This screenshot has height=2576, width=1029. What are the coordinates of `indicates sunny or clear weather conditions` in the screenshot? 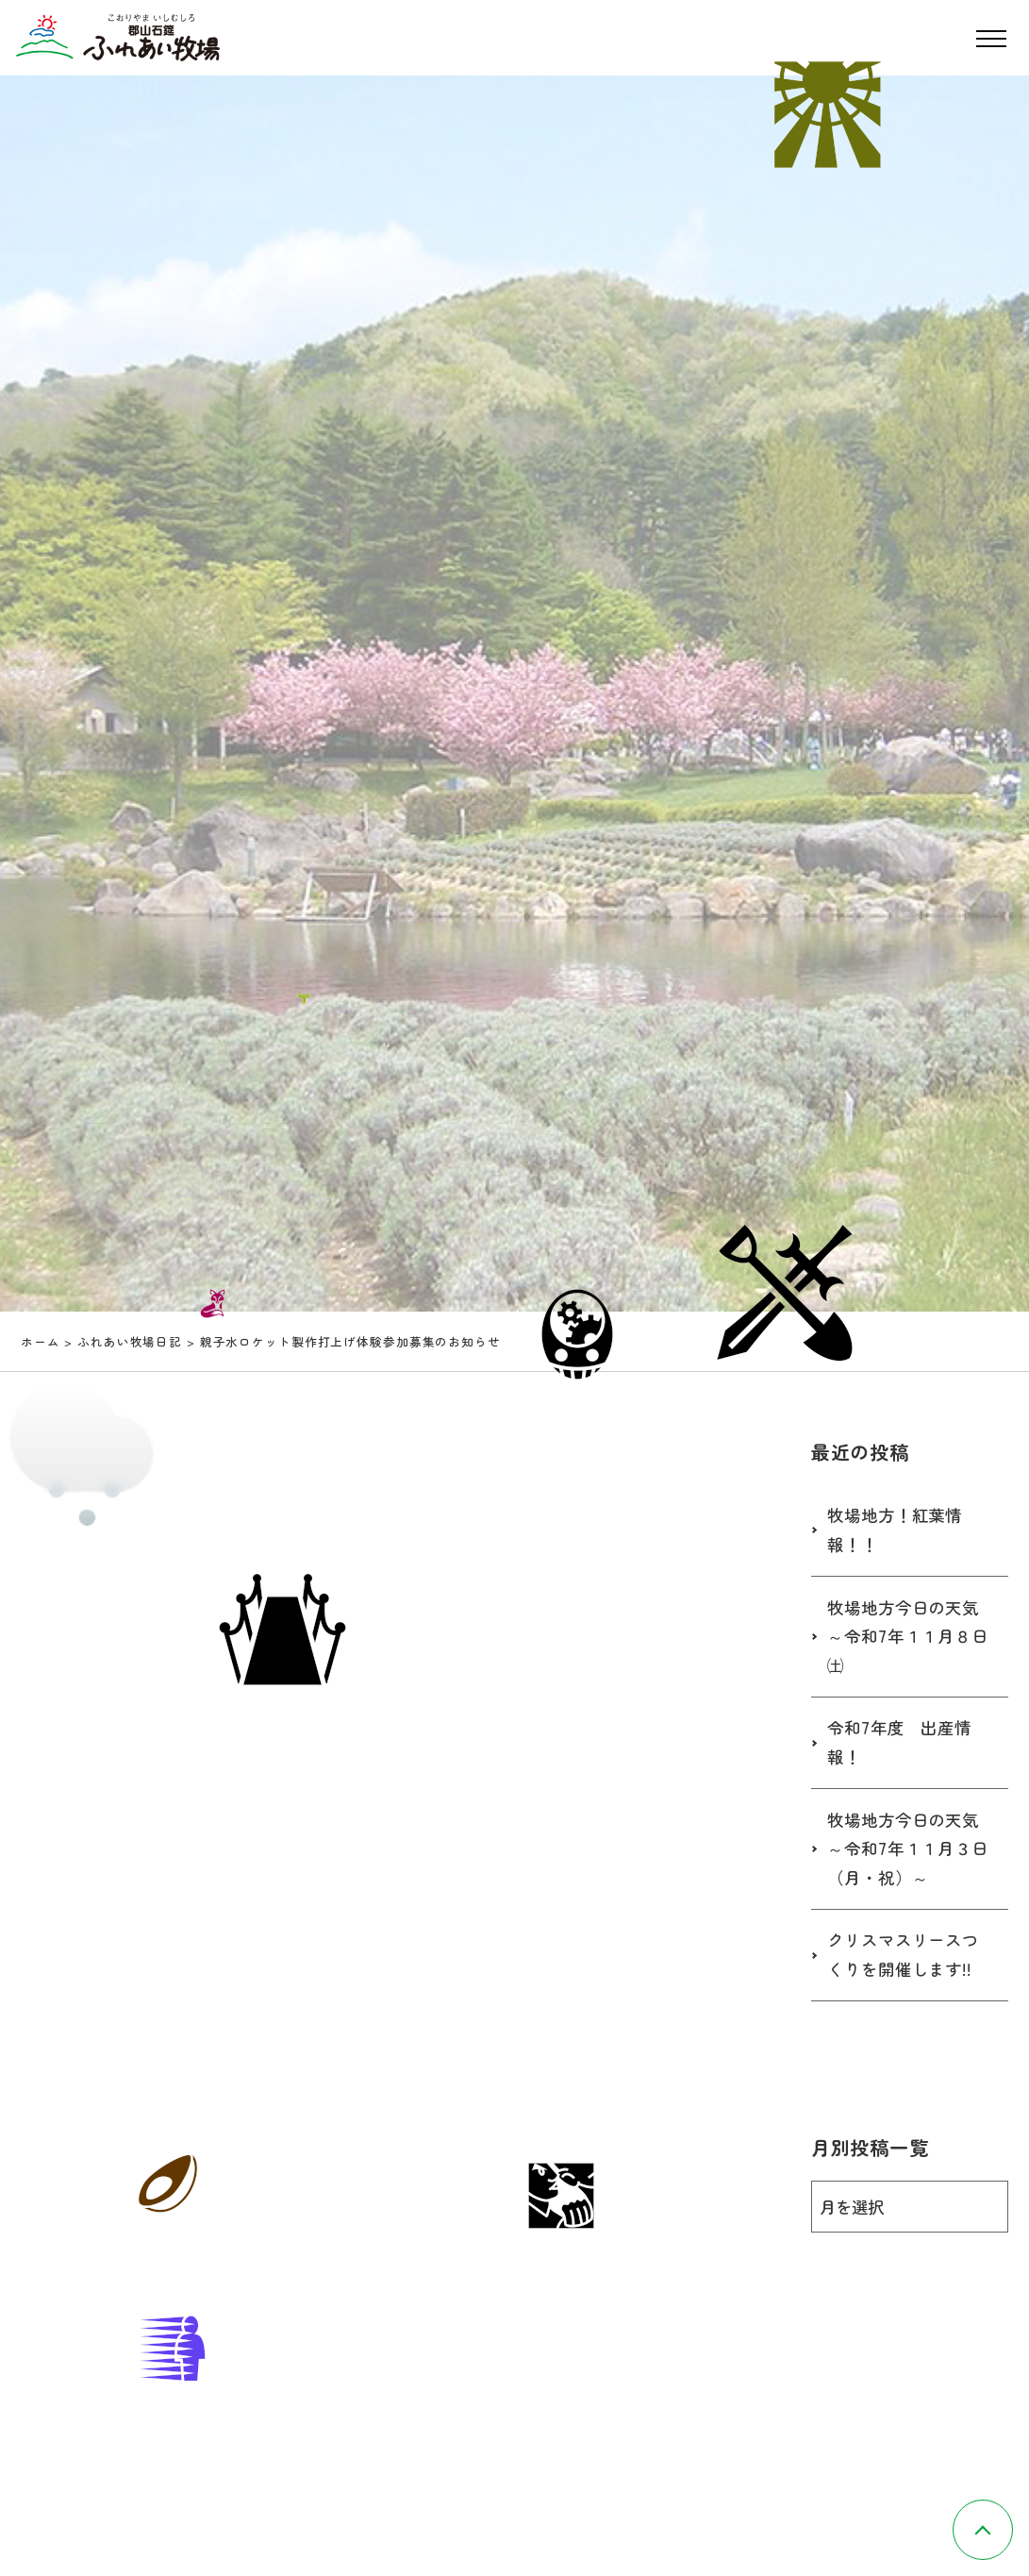 It's located at (827, 114).